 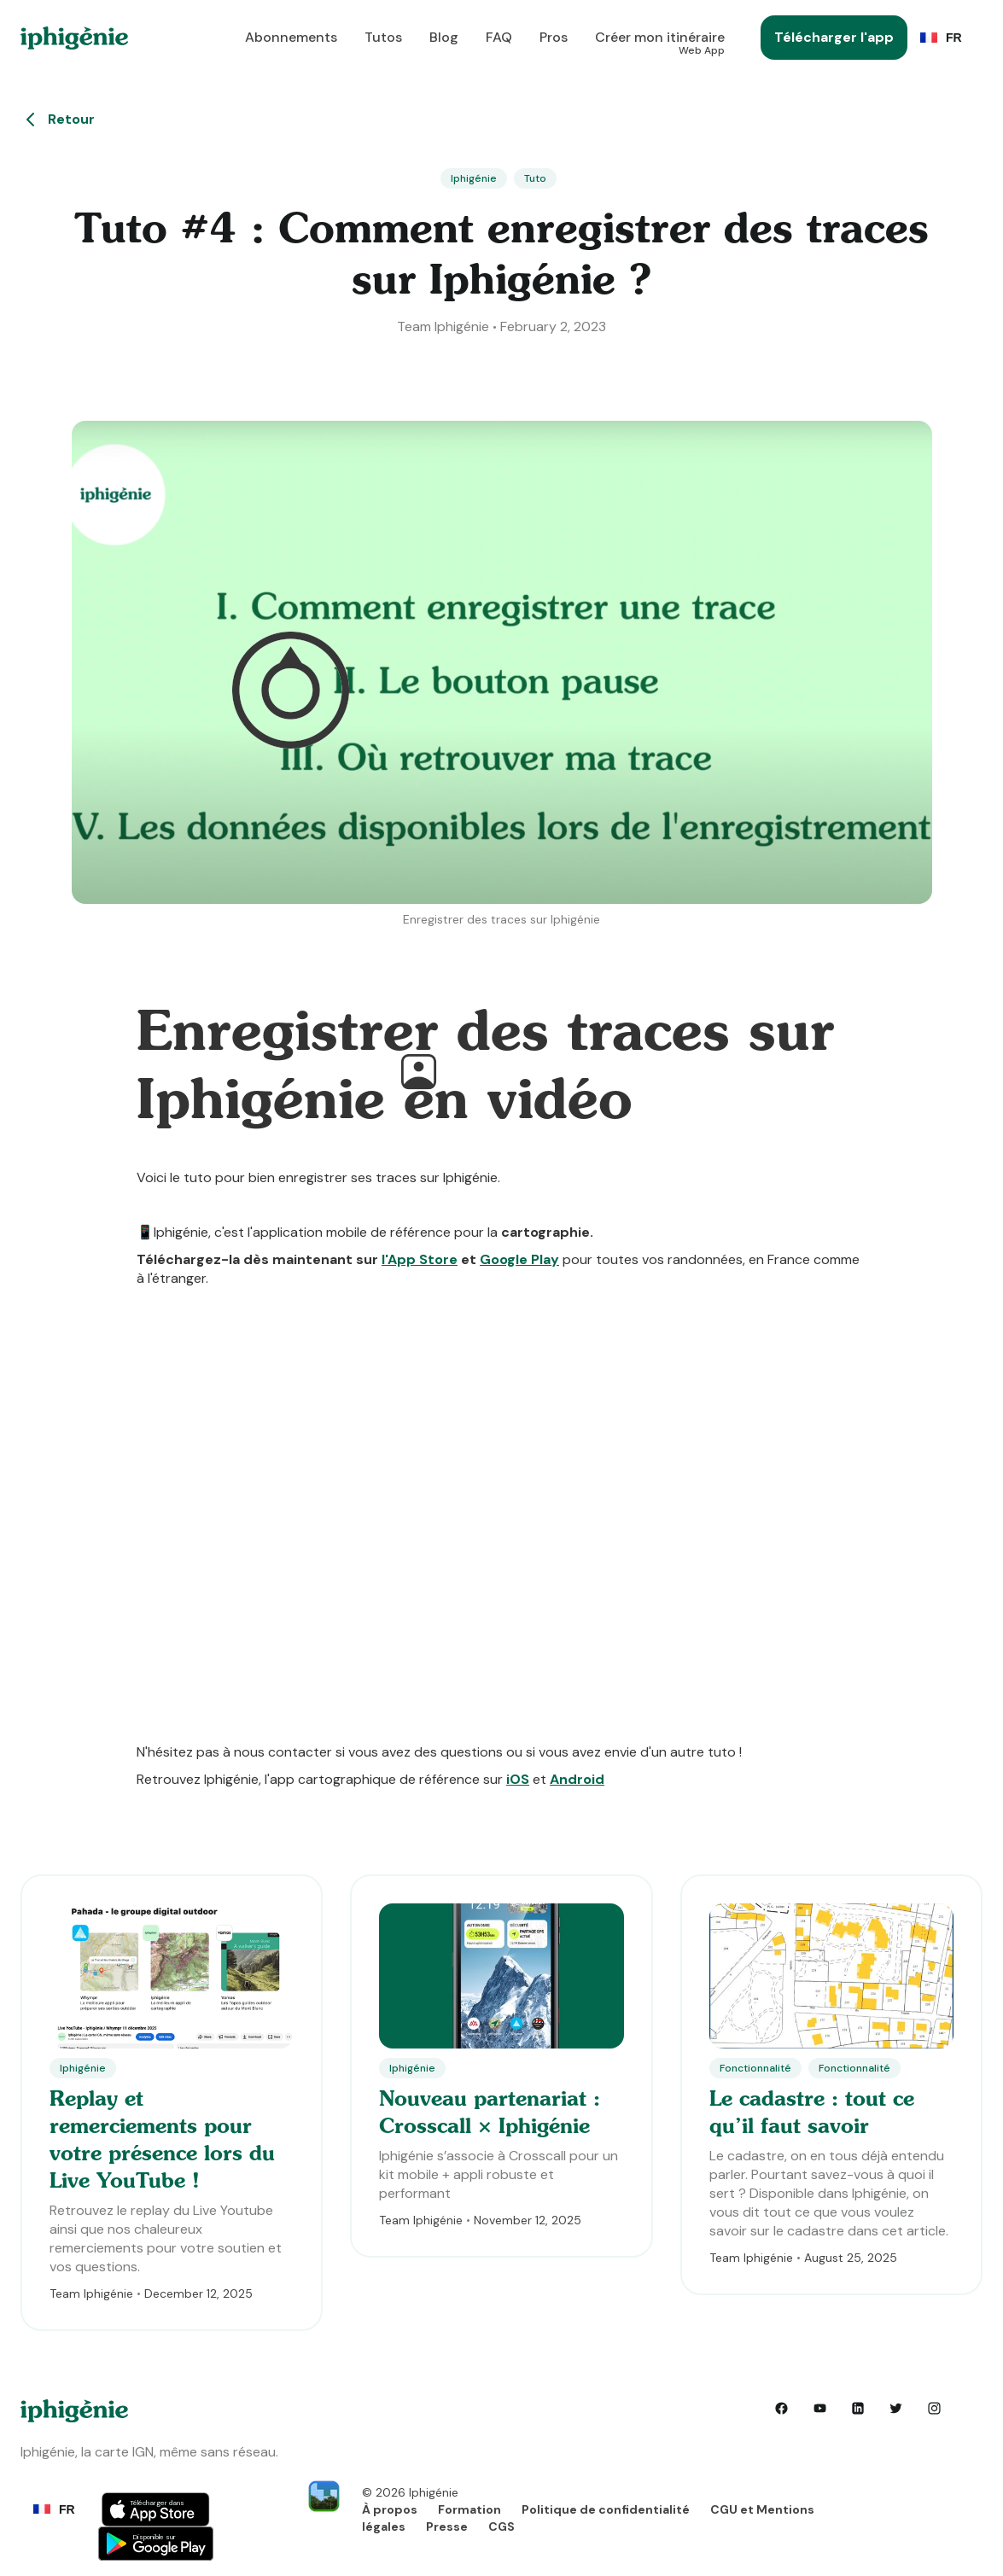 What do you see at coordinates (418, 1071) in the screenshot?
I see `configure login screen settings` at bounding box center [418, 1071].